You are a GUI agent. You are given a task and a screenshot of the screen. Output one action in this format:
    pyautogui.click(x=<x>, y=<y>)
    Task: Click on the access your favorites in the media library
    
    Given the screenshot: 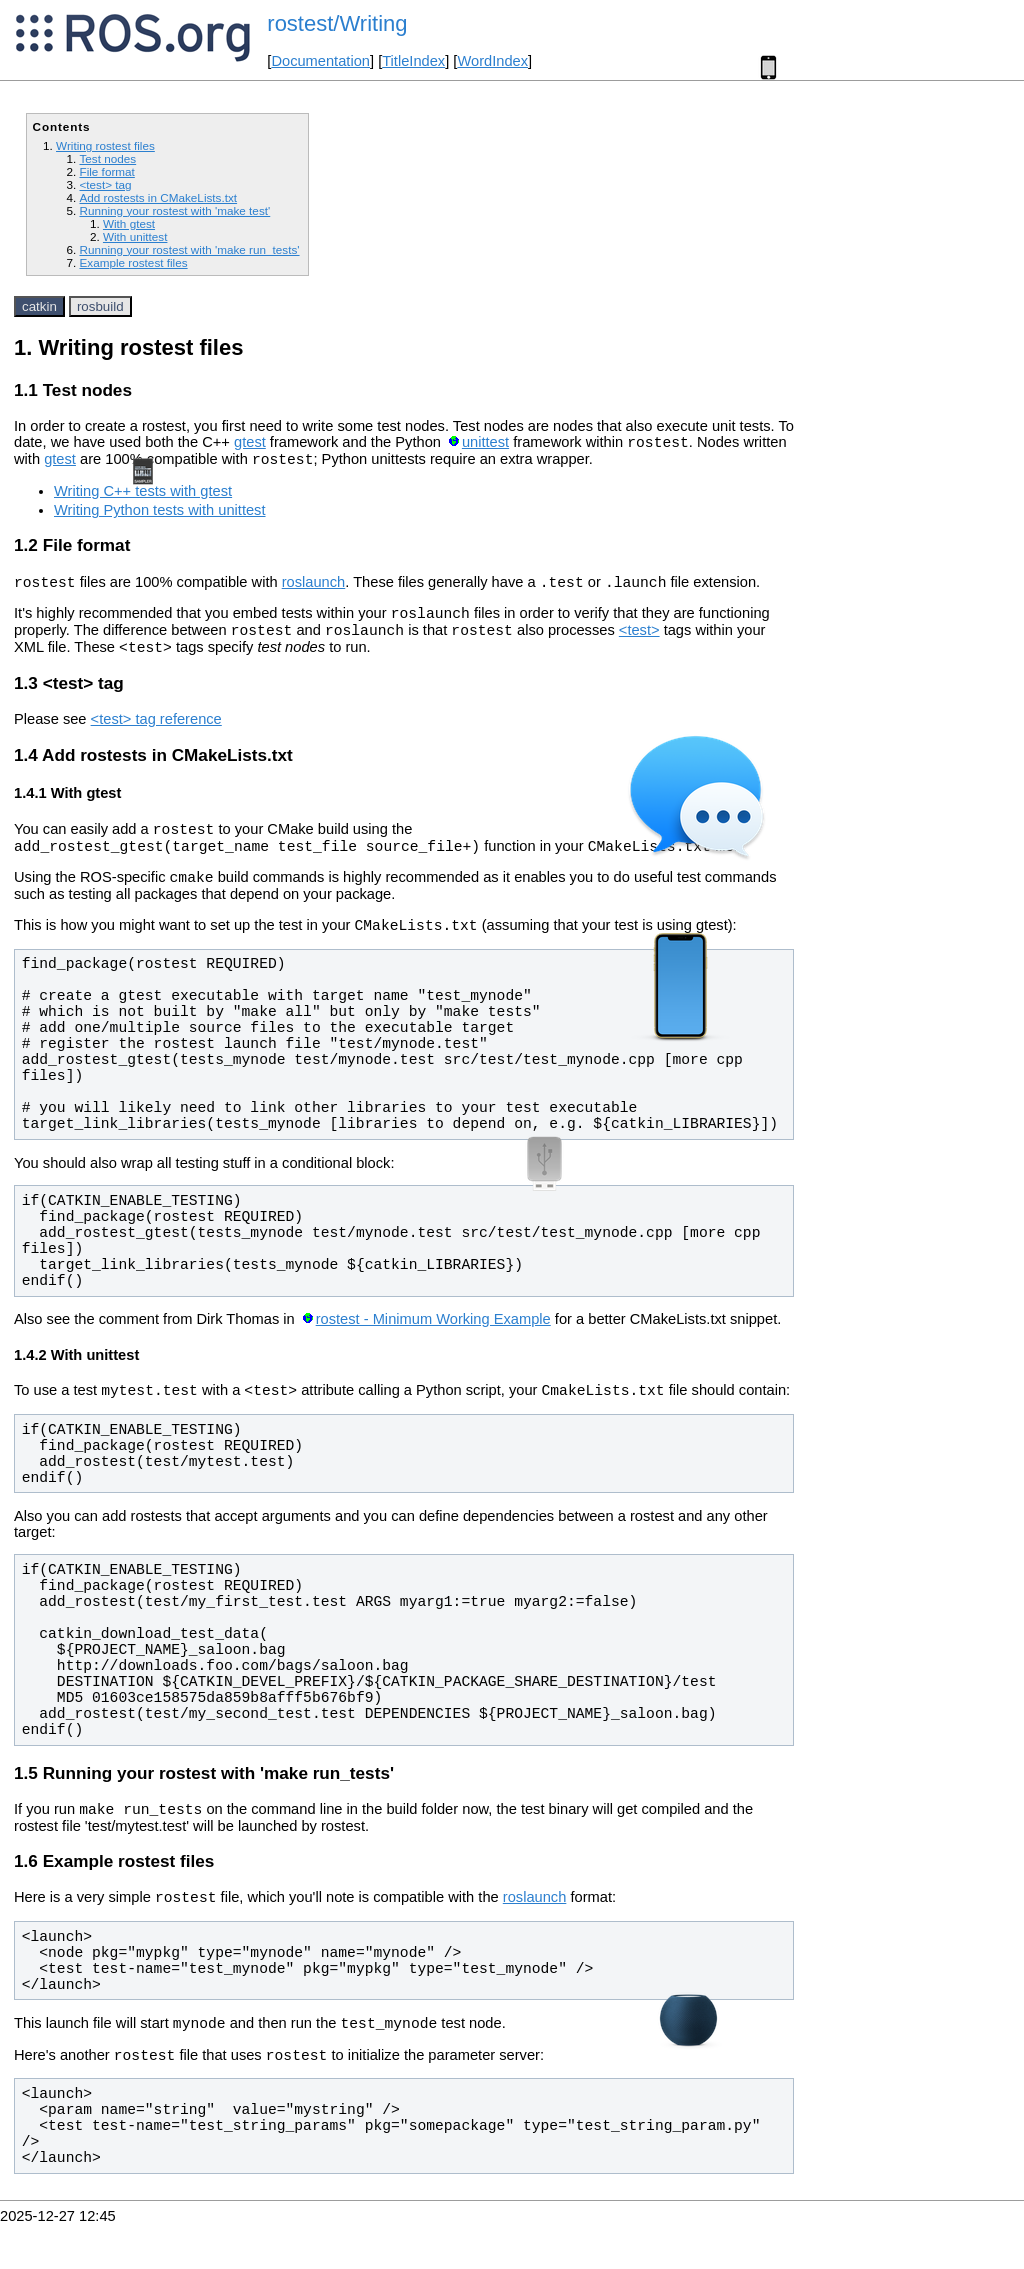 What is the action you would take?
    pyautogui.click(x=908, y=1382)
    